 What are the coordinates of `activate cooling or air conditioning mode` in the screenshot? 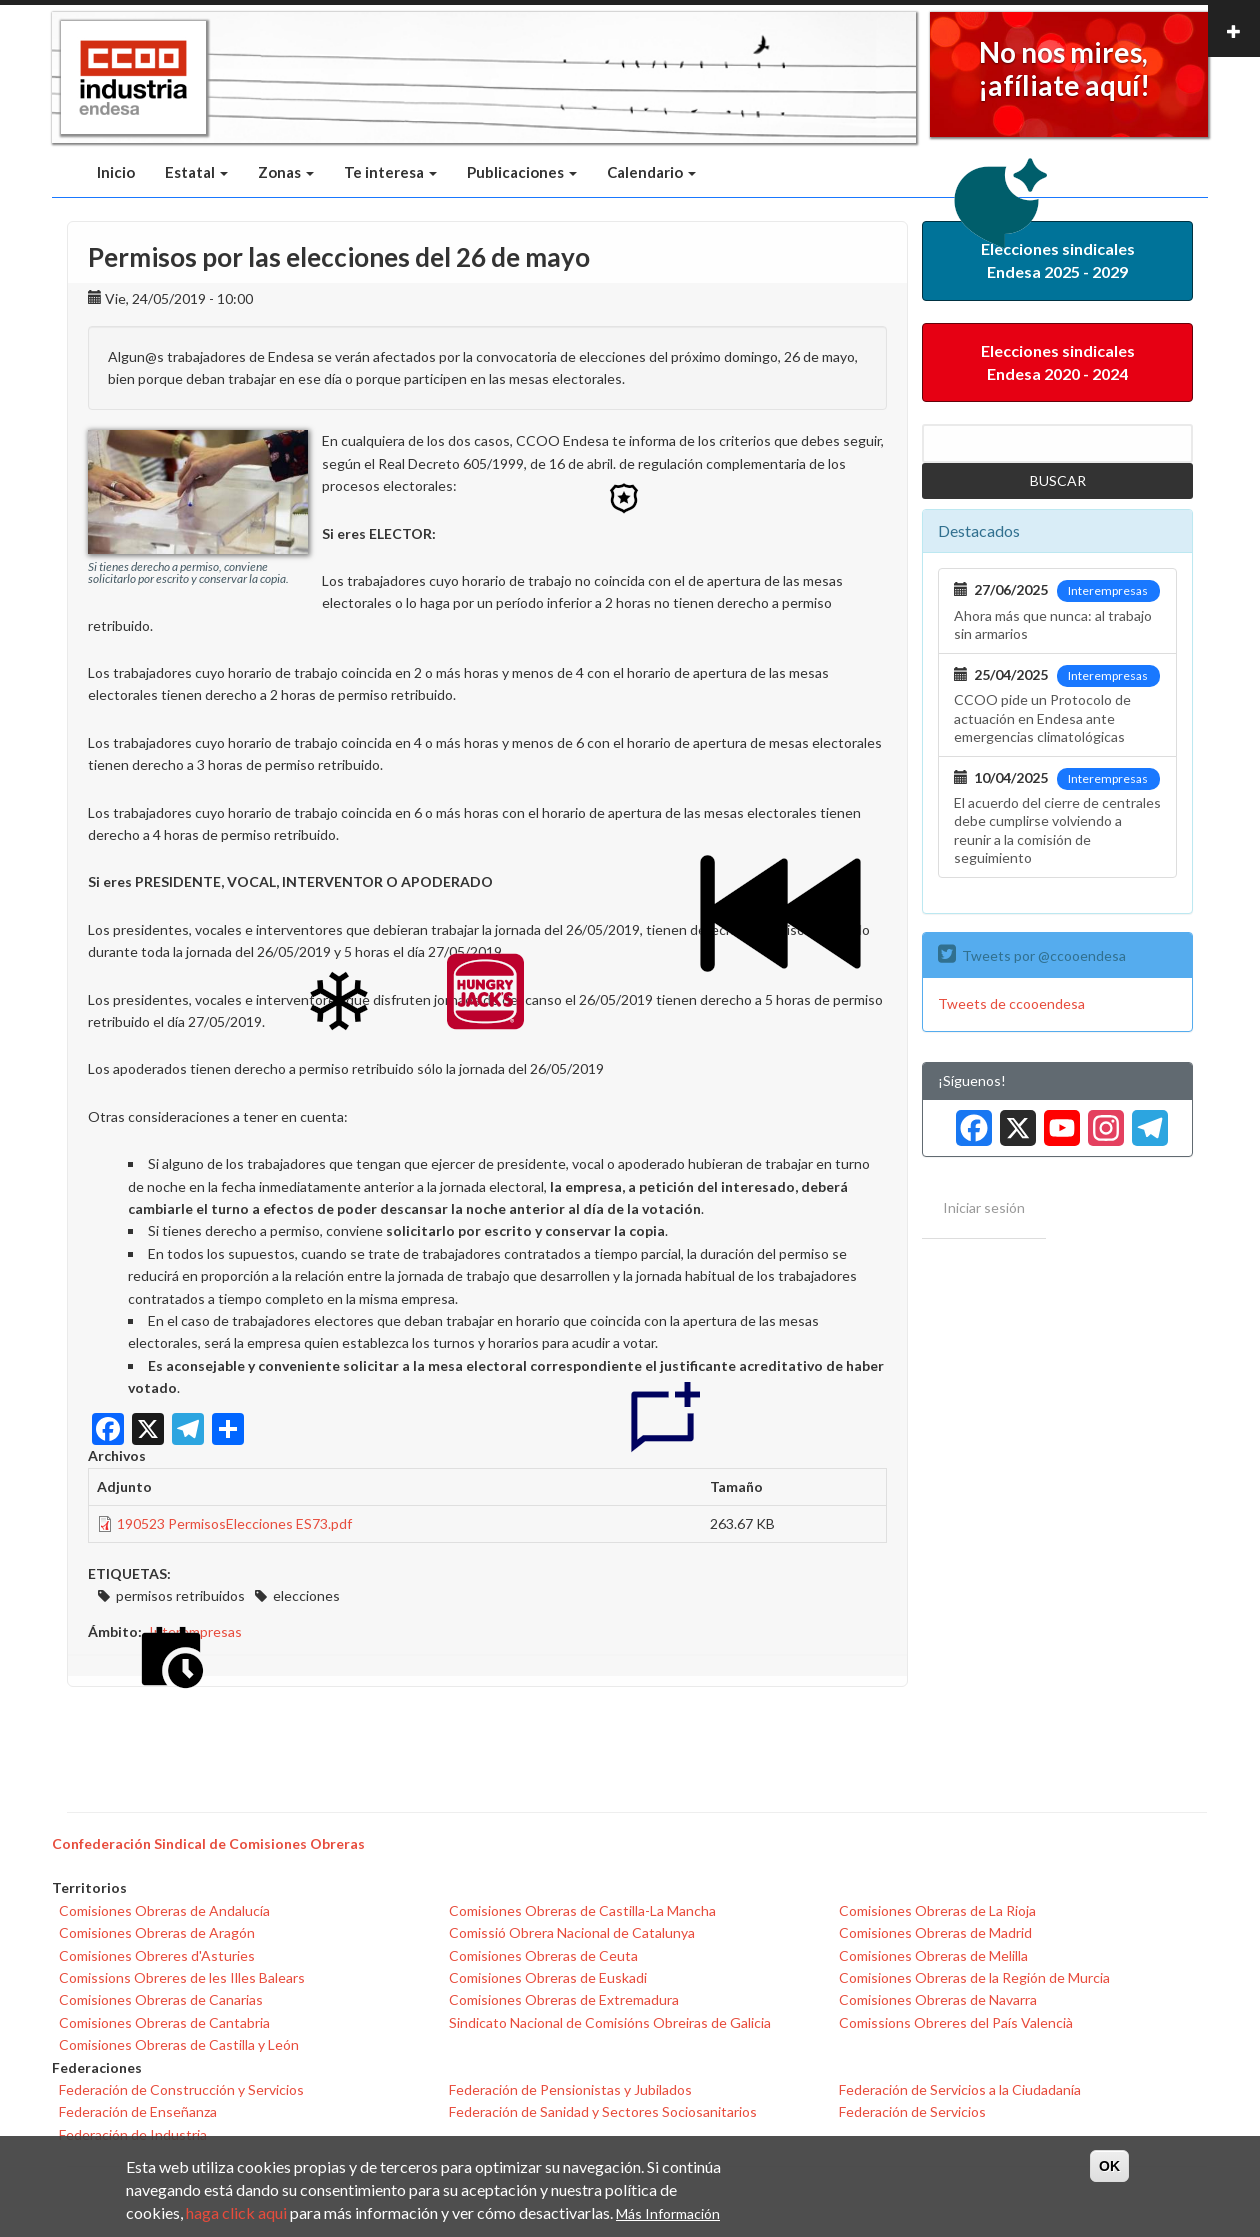 It's located at (339, 1001).